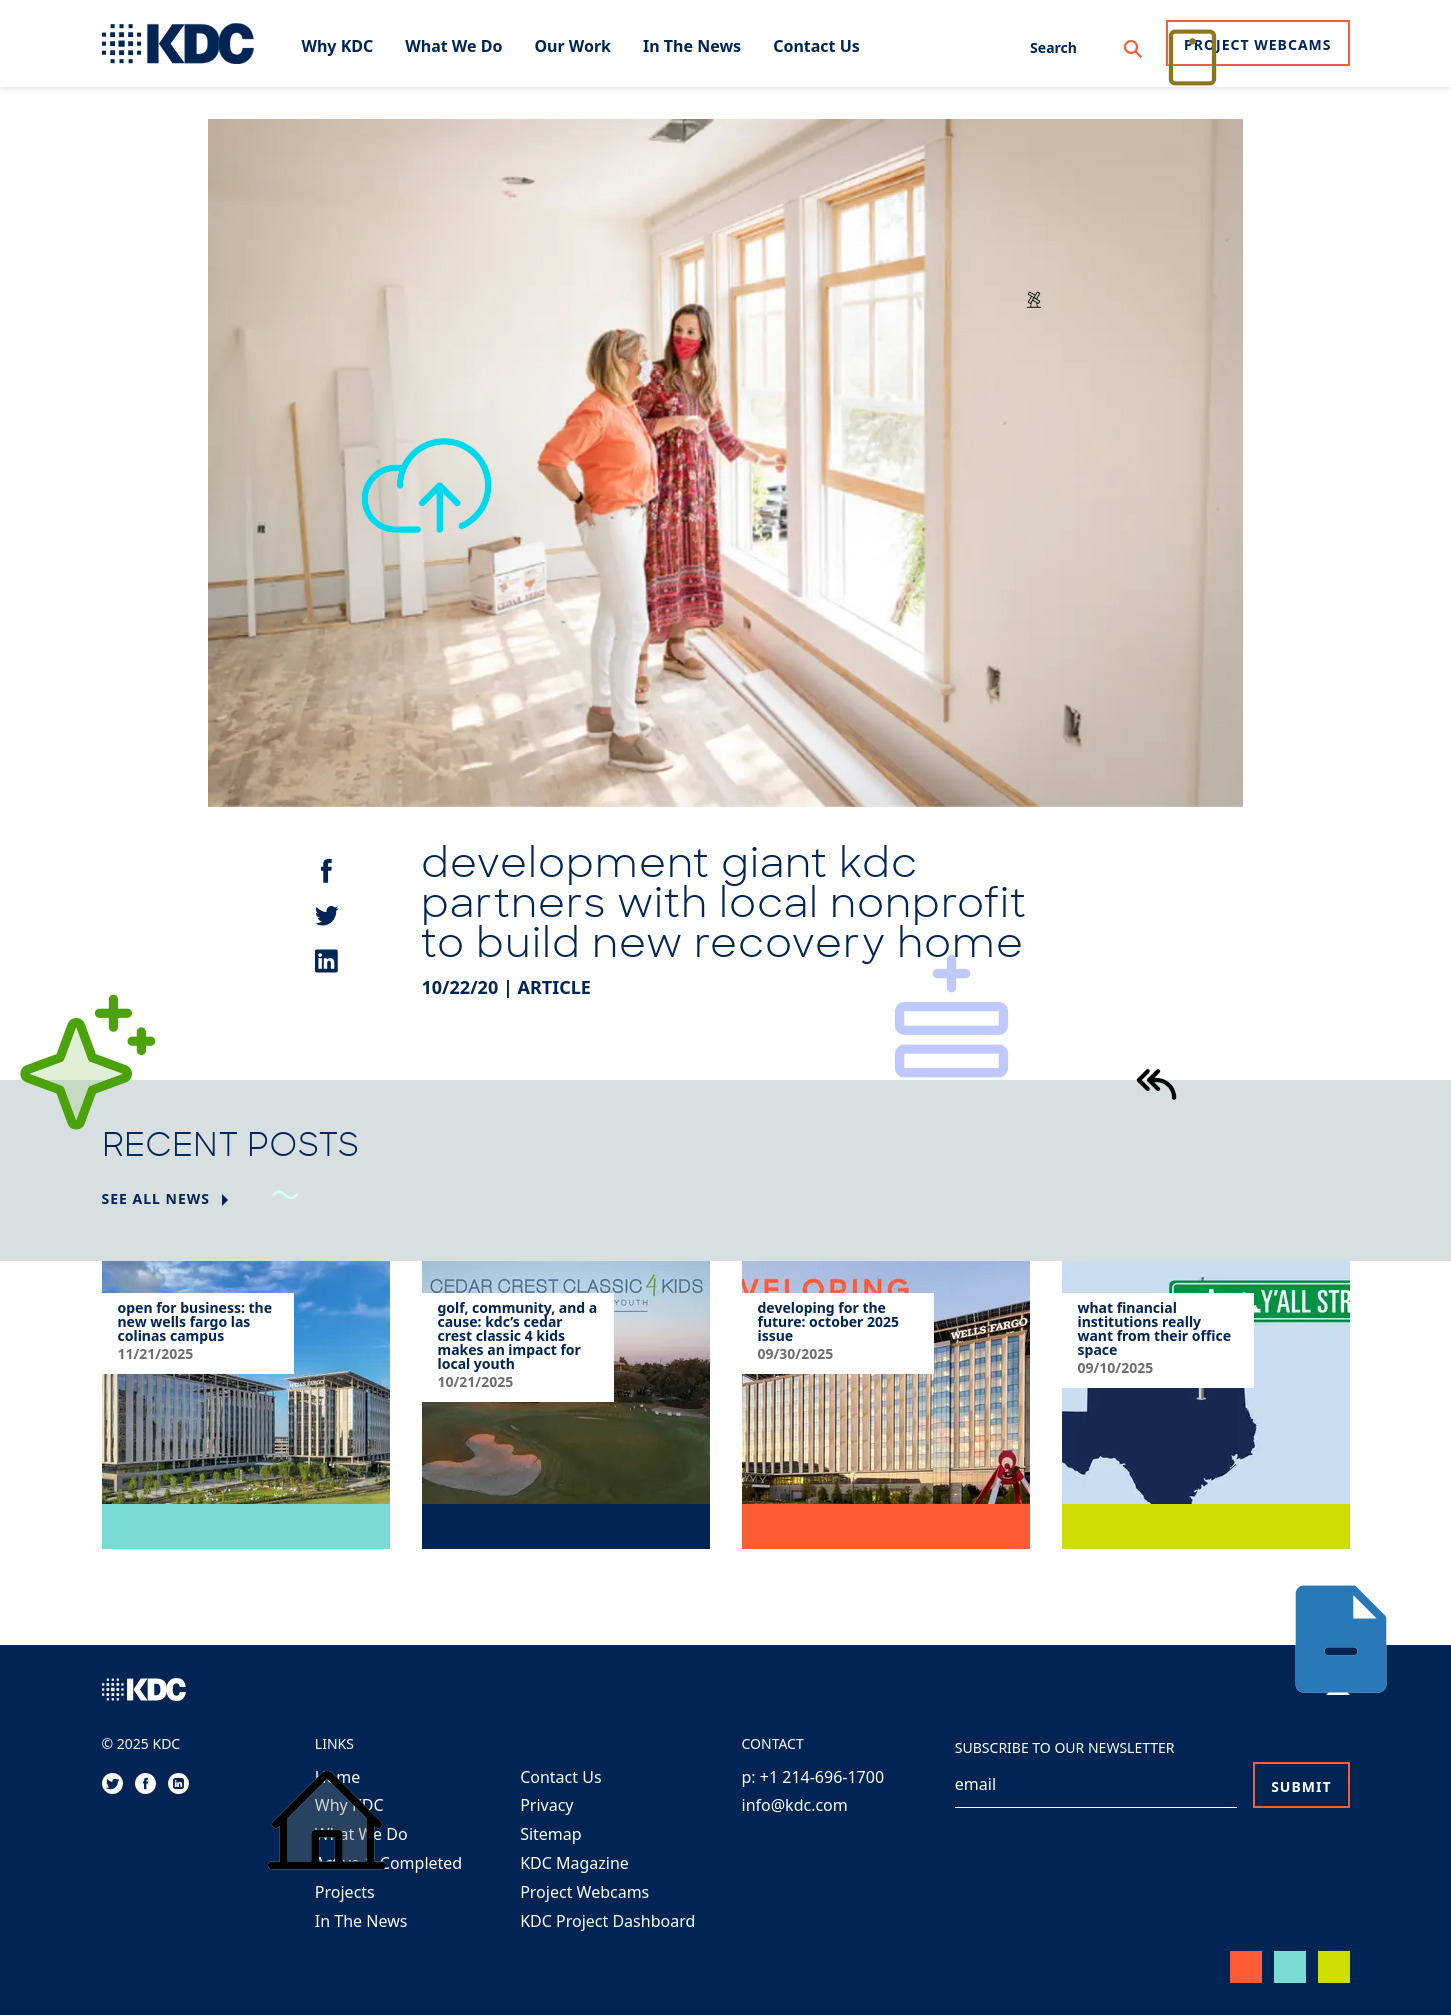 Image resolution: width=1451 pixels, height=2015 pixels. I want to click on navigate to home screen, so click(327, 1822).